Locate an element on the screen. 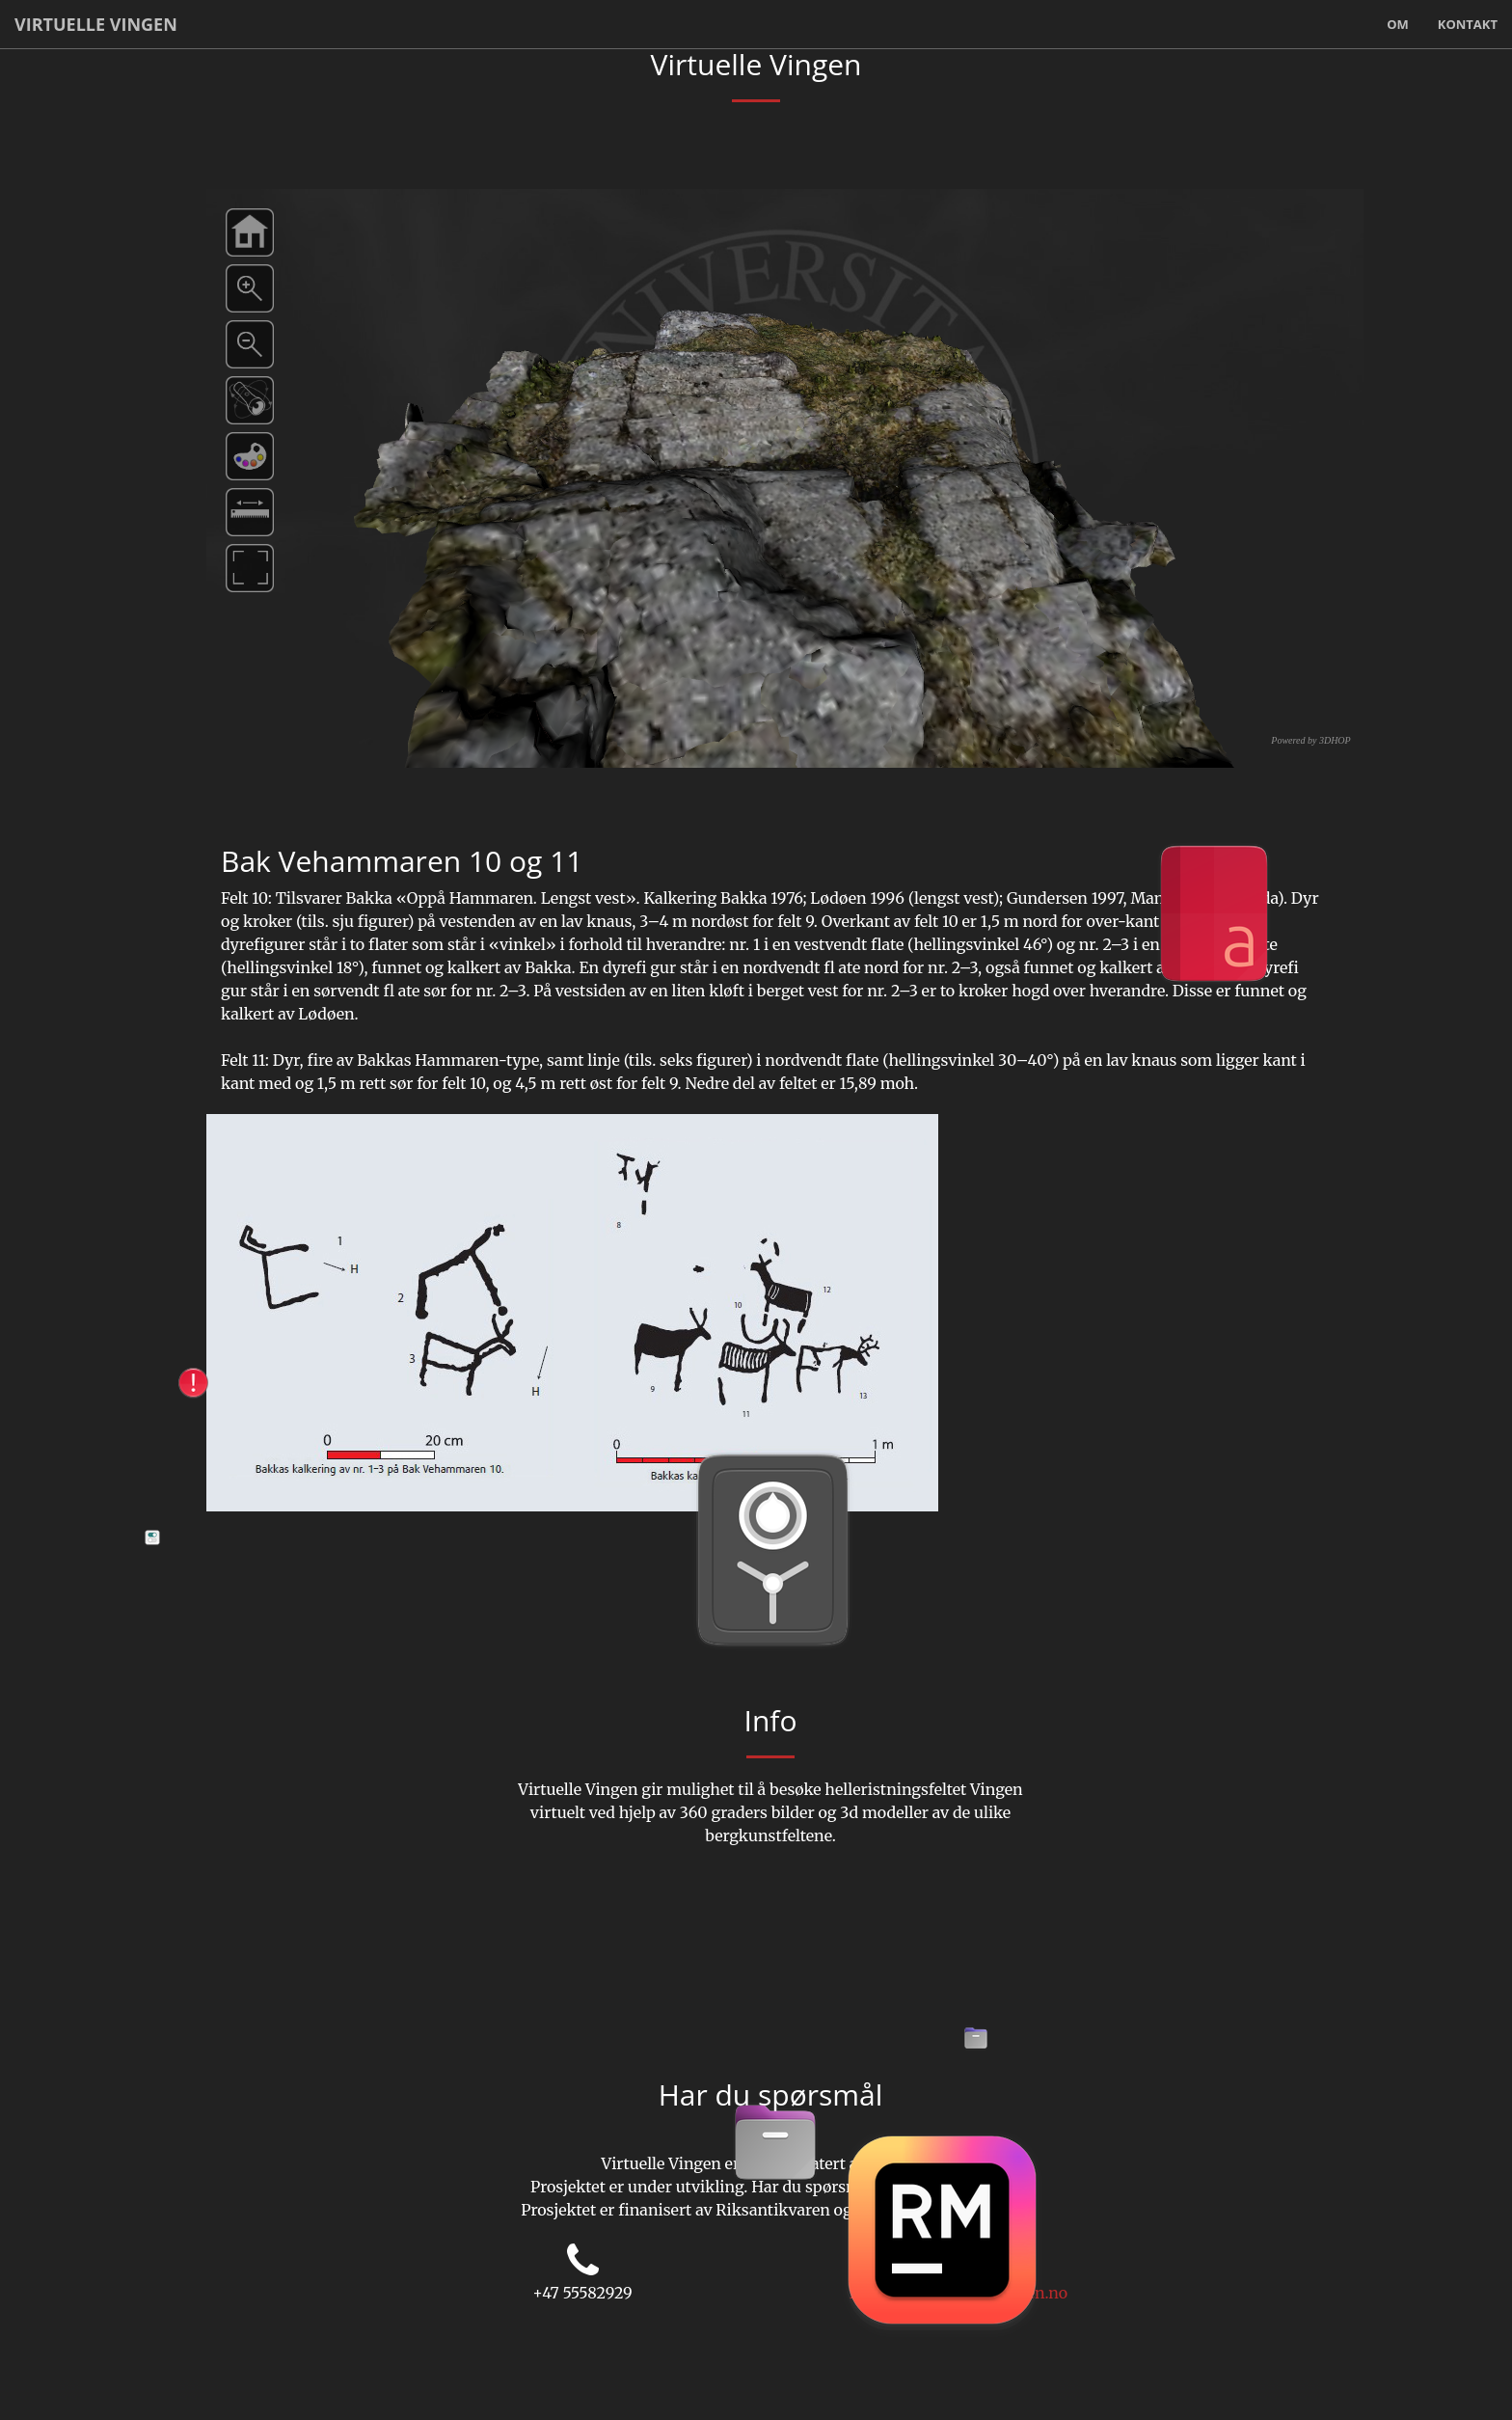 Image resolution: width=1512 pixels, height=2420 pixels. open system settings or preferences is located at coordinates (152, 1537).